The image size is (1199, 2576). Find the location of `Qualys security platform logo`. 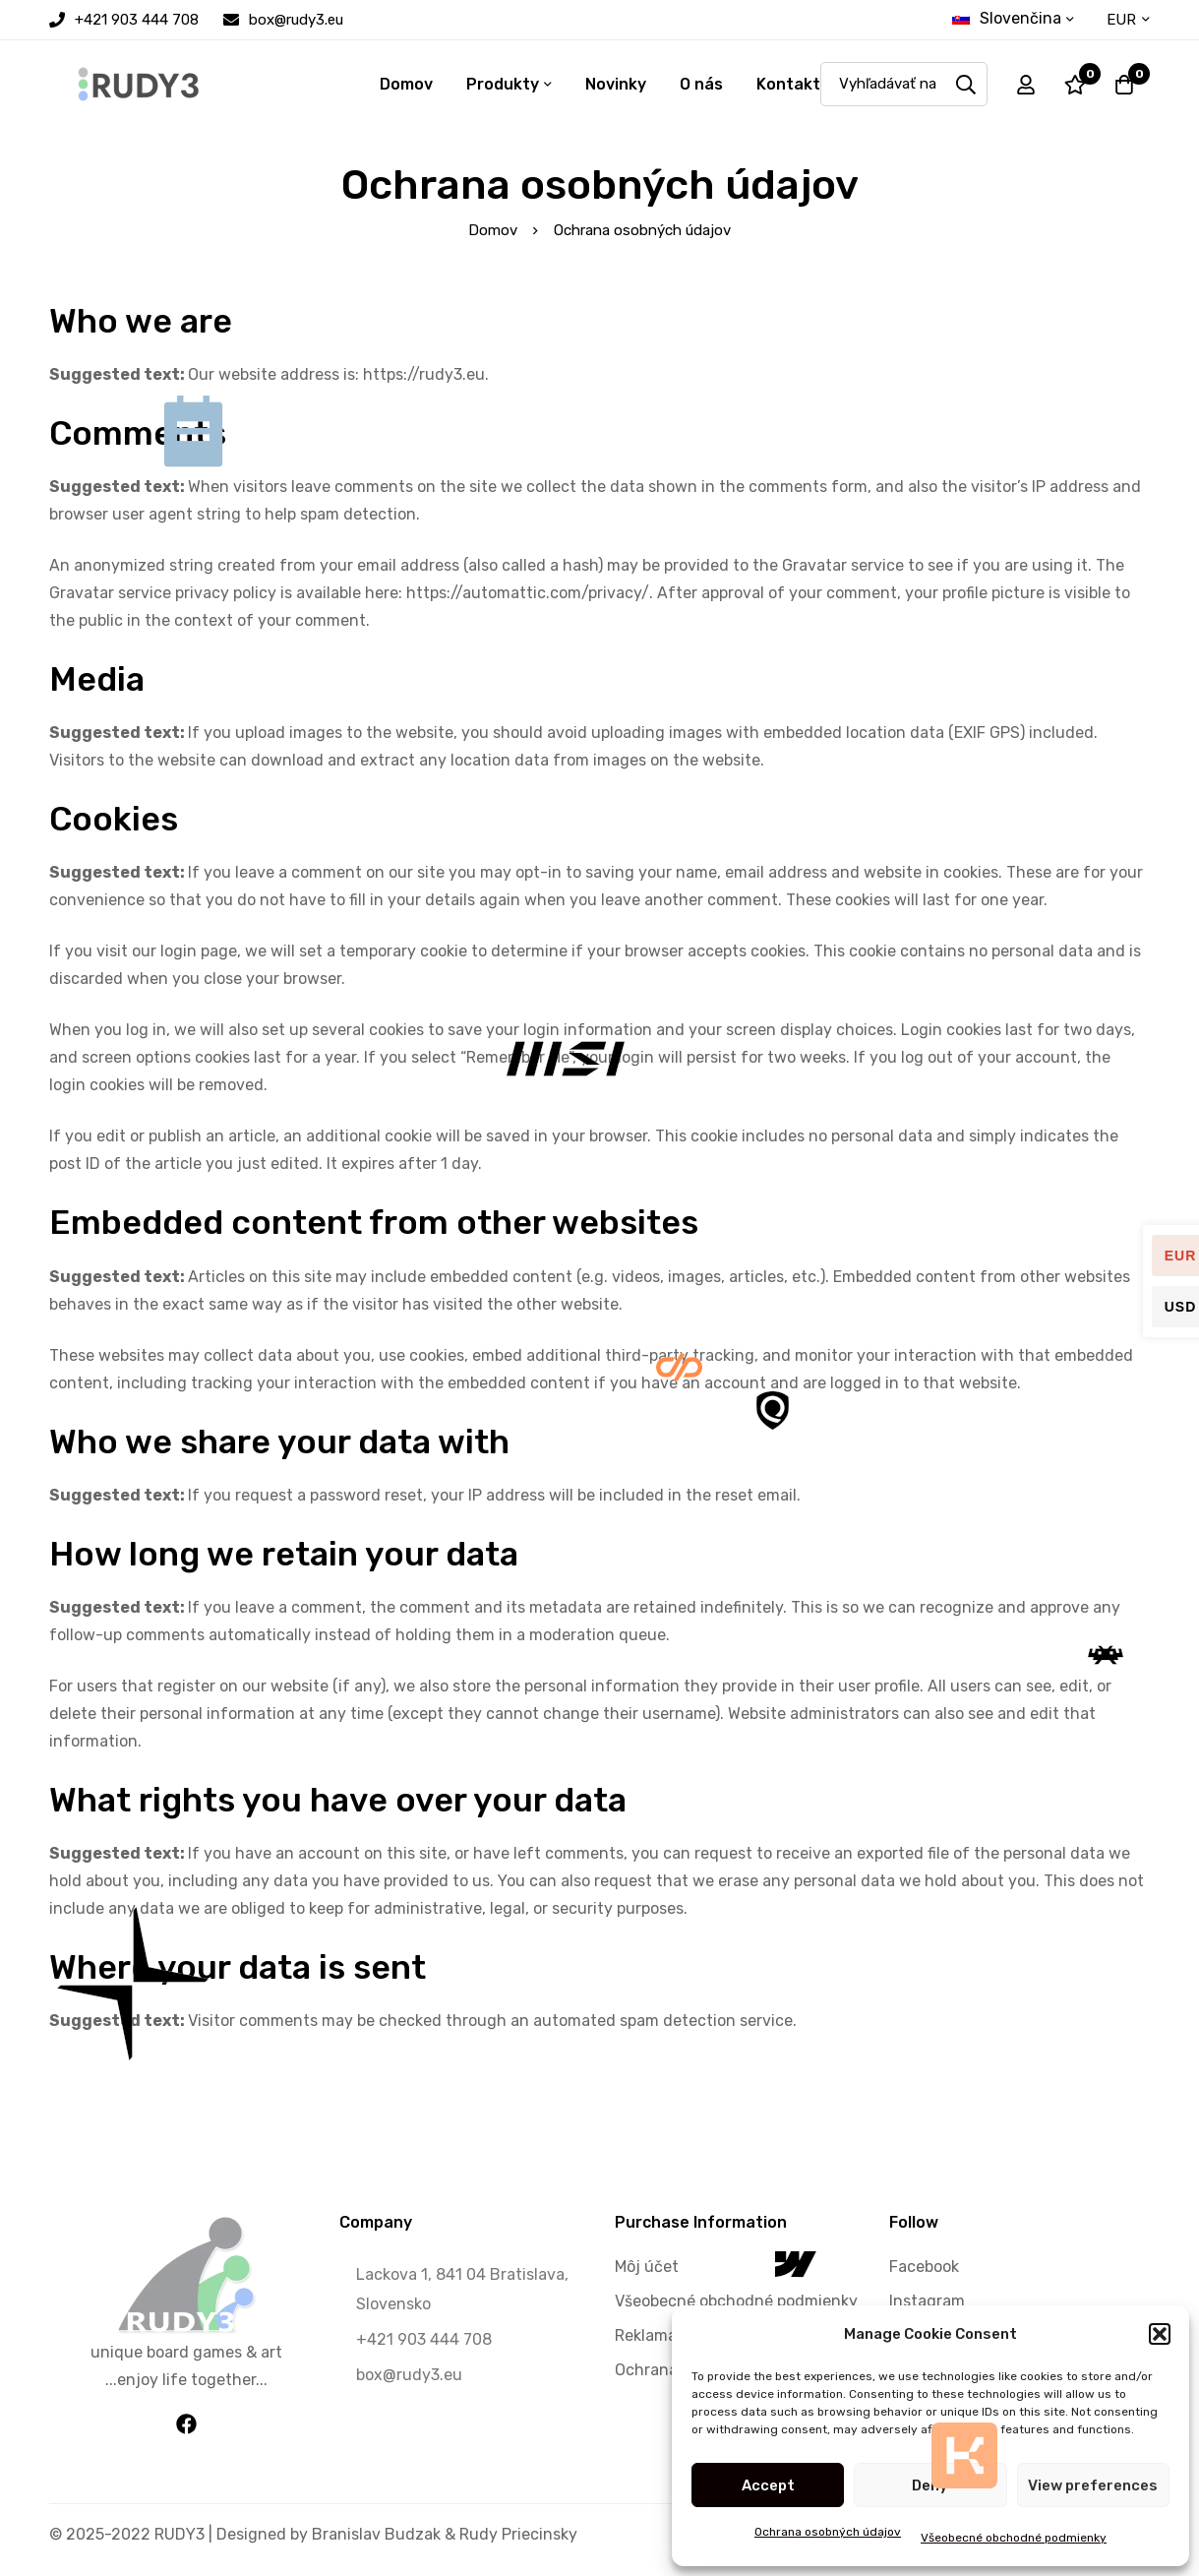

Qualys security platform logo is located at coordinates (772, 1410).